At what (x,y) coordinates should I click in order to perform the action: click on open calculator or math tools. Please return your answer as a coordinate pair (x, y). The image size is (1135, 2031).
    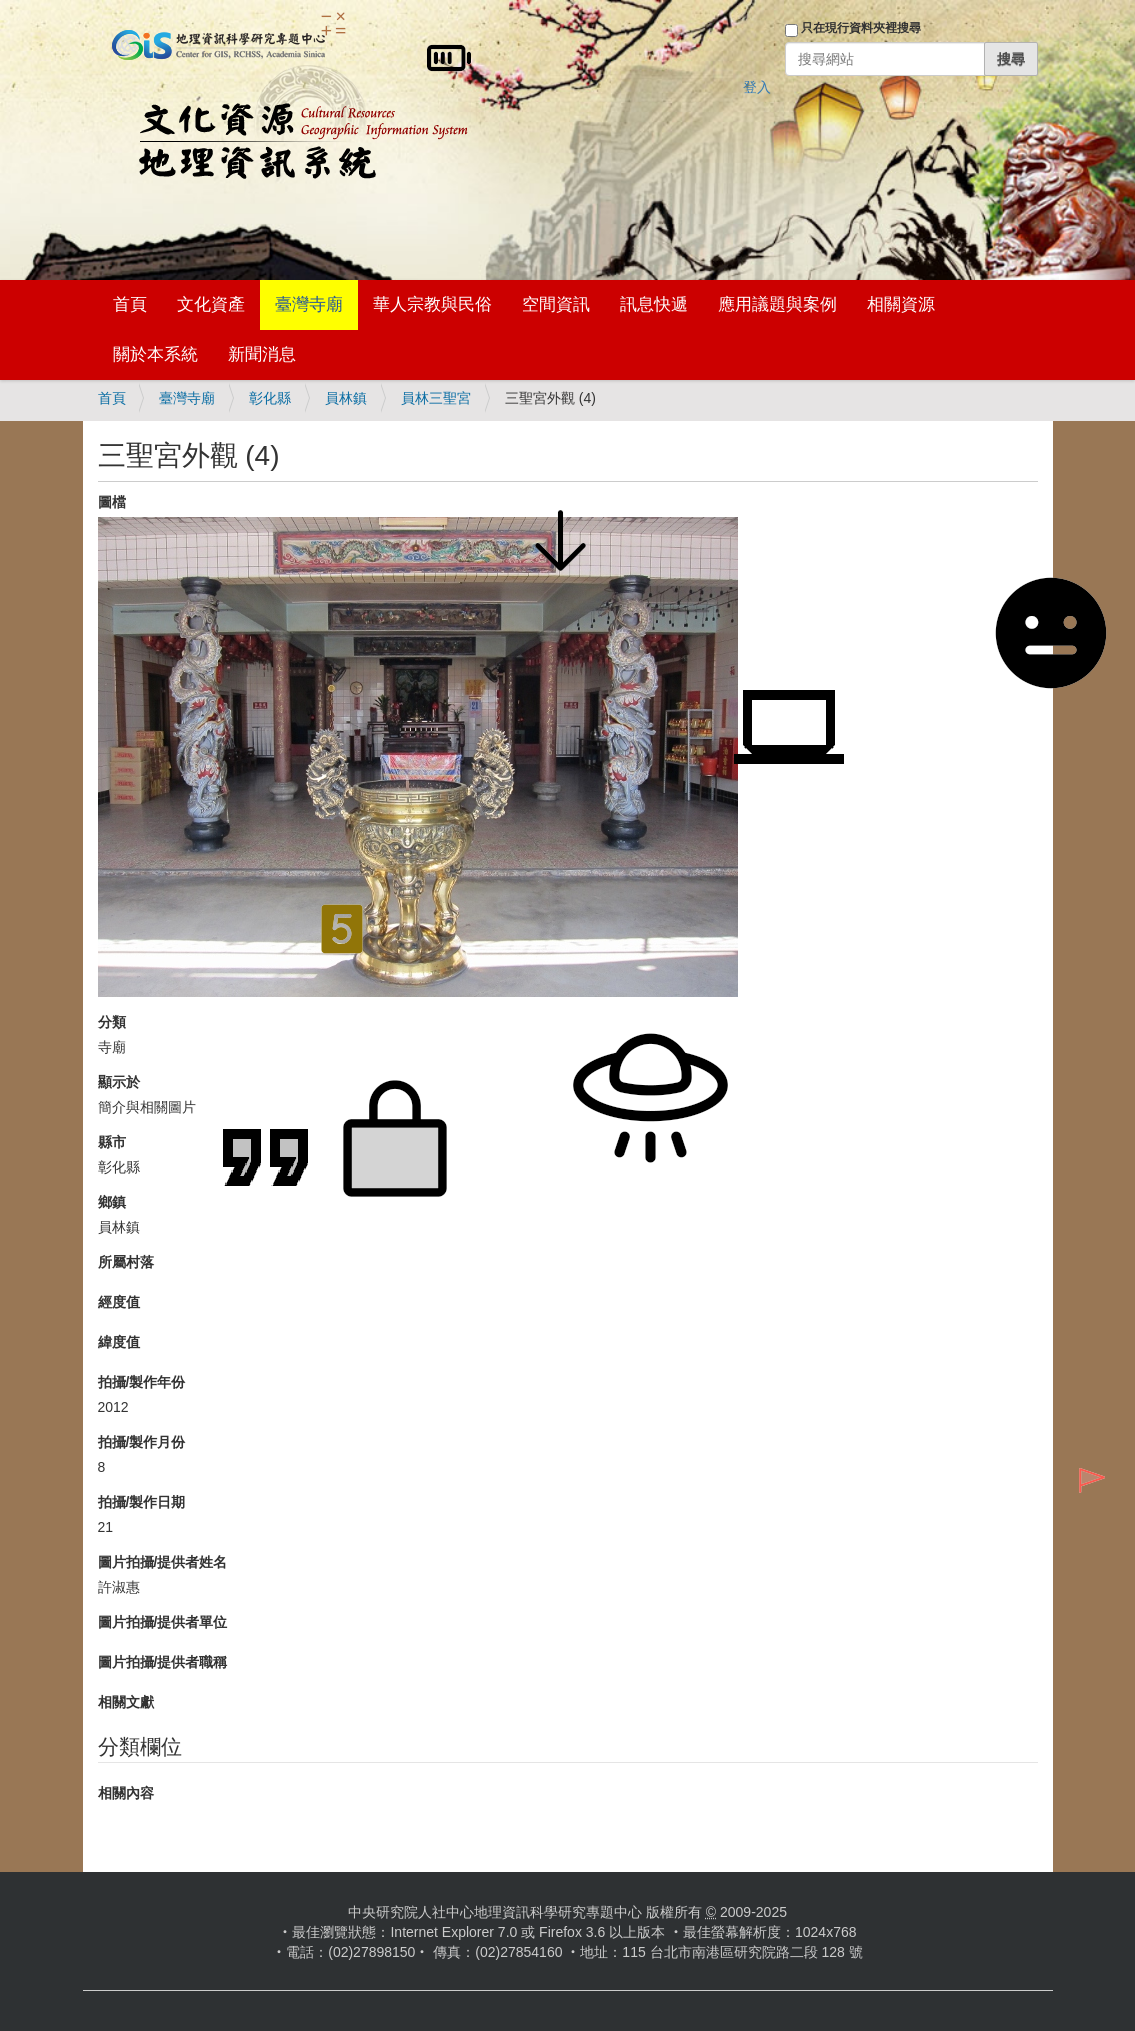
    Looking at the image, I should click on (333, 23).